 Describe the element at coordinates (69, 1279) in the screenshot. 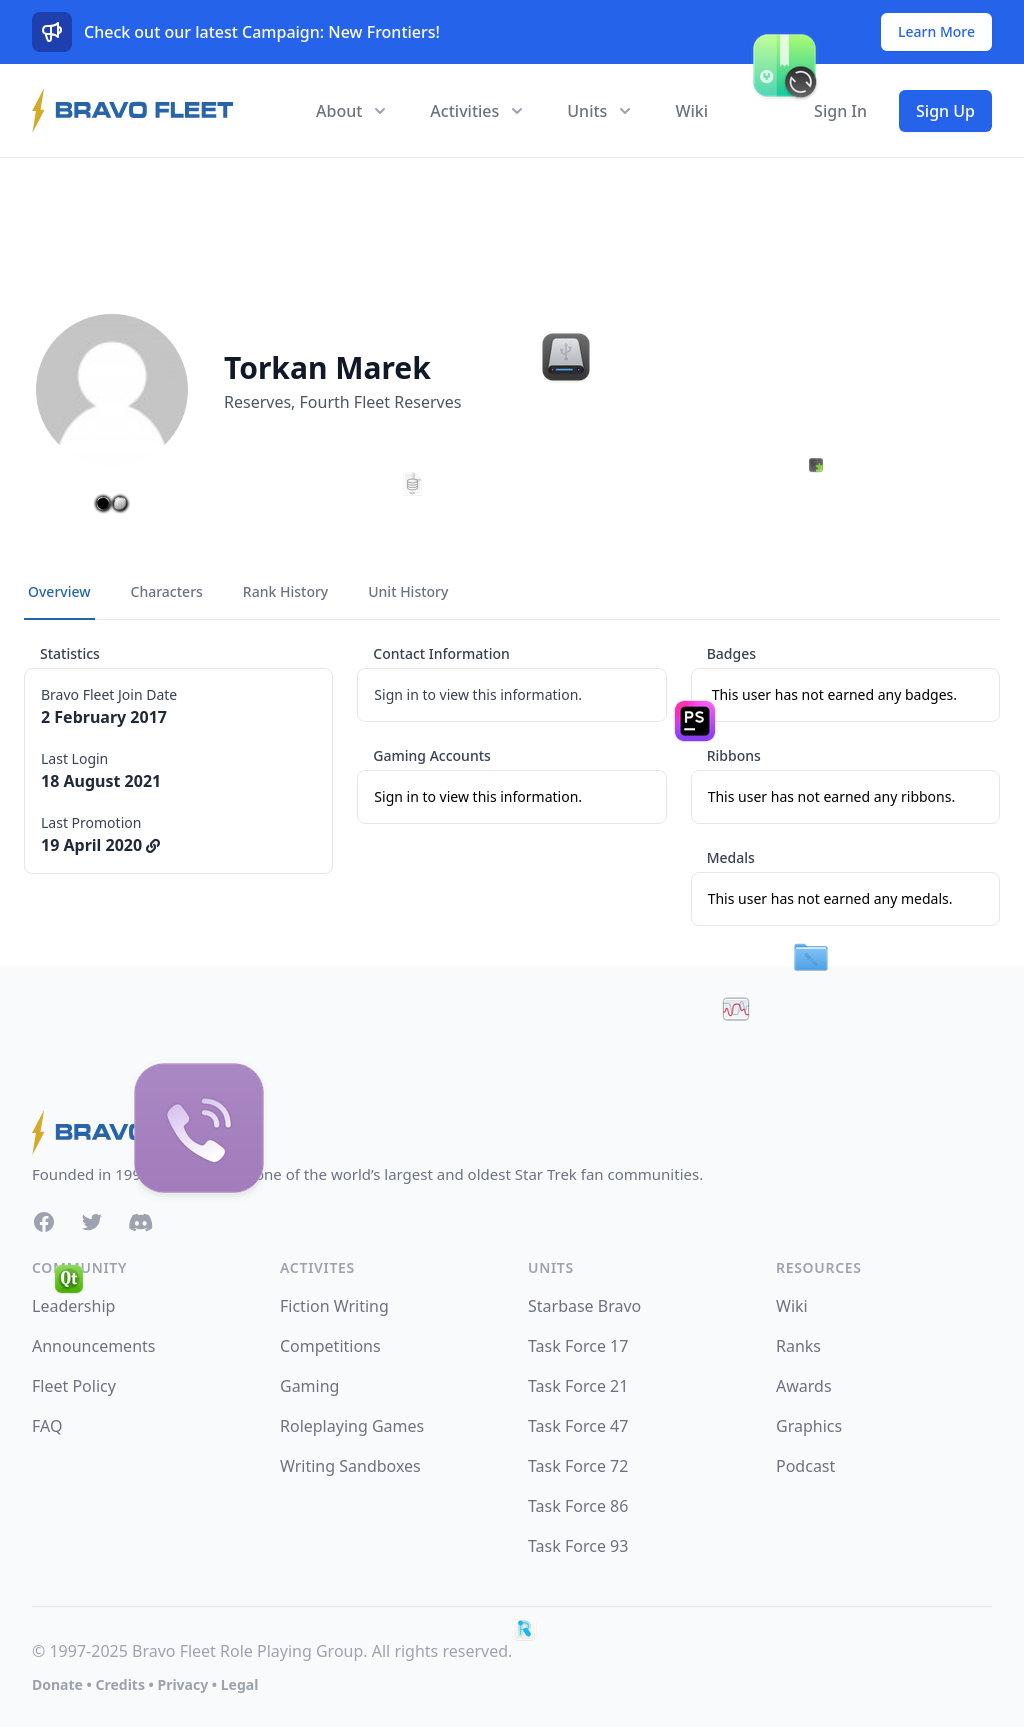

I see `open qt linguist translation tool` at that location.